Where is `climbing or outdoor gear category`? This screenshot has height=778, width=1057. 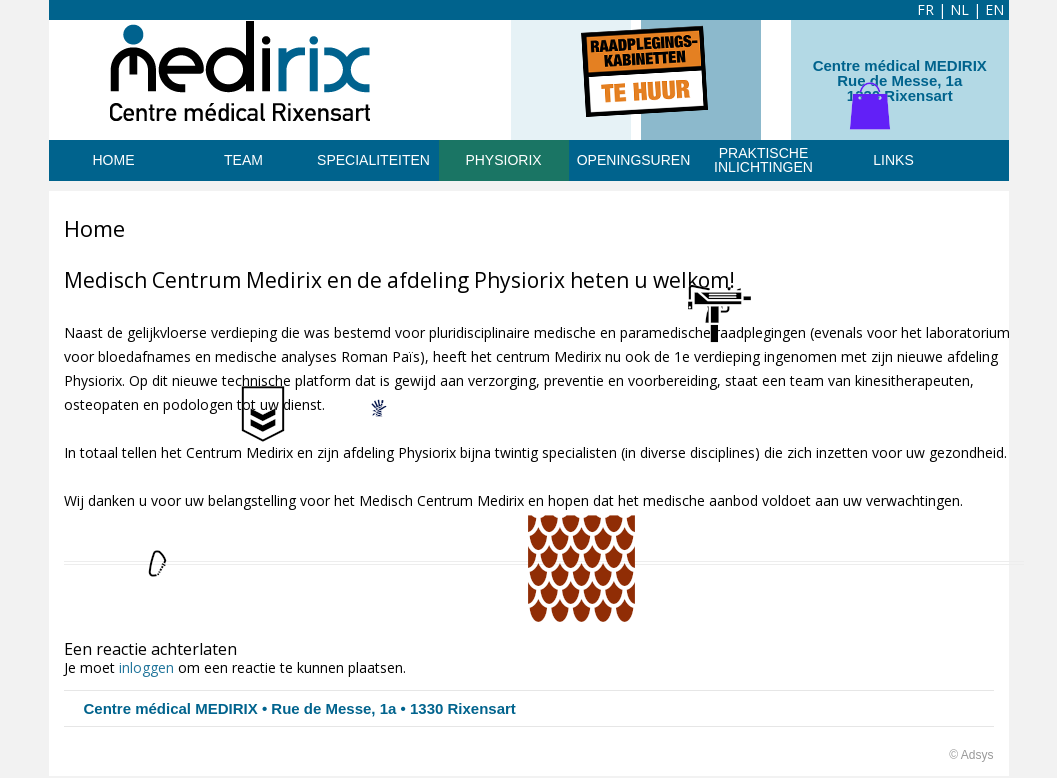 climbing or outdoor gear category is located at coordinates (157, 563).